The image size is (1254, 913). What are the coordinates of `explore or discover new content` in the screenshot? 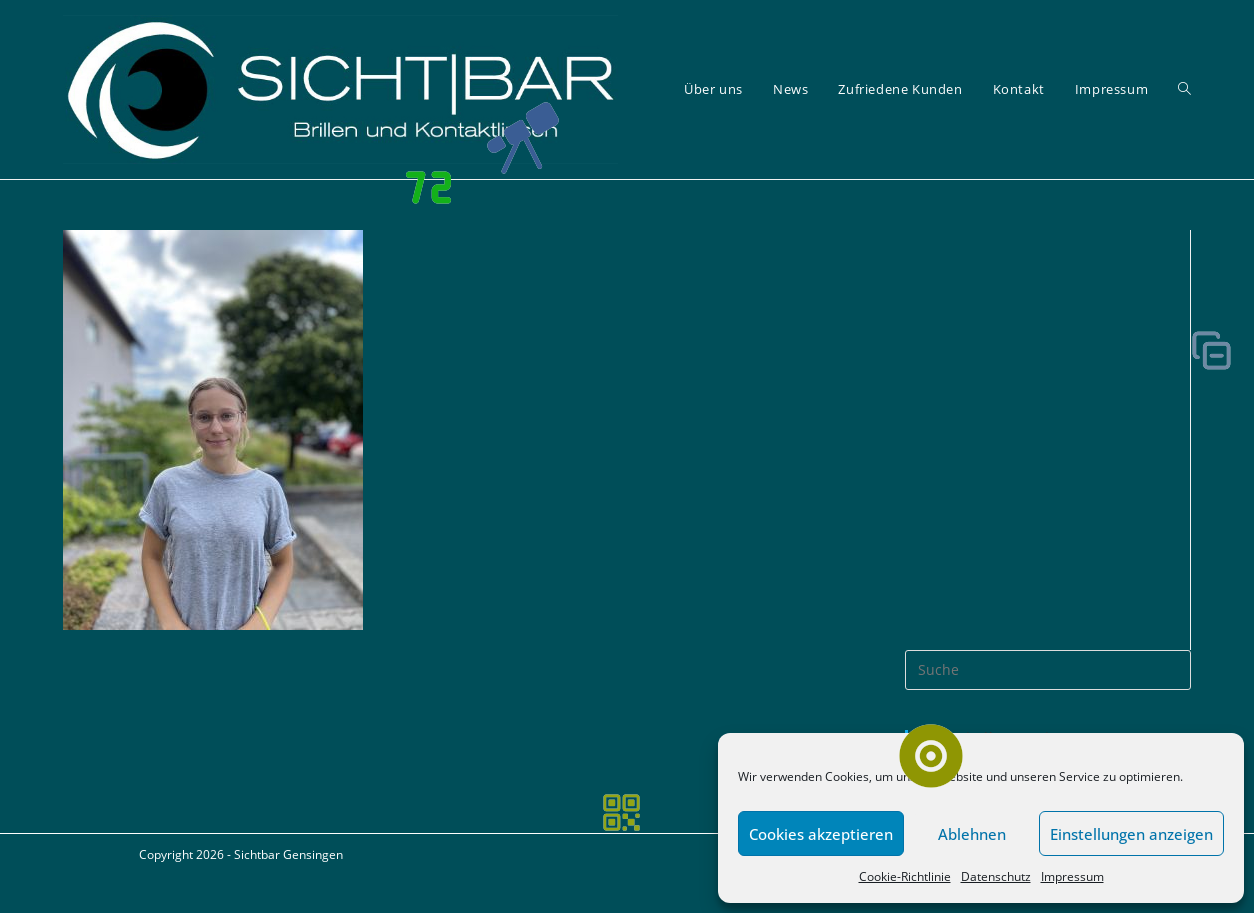 It's located at (523, 138).